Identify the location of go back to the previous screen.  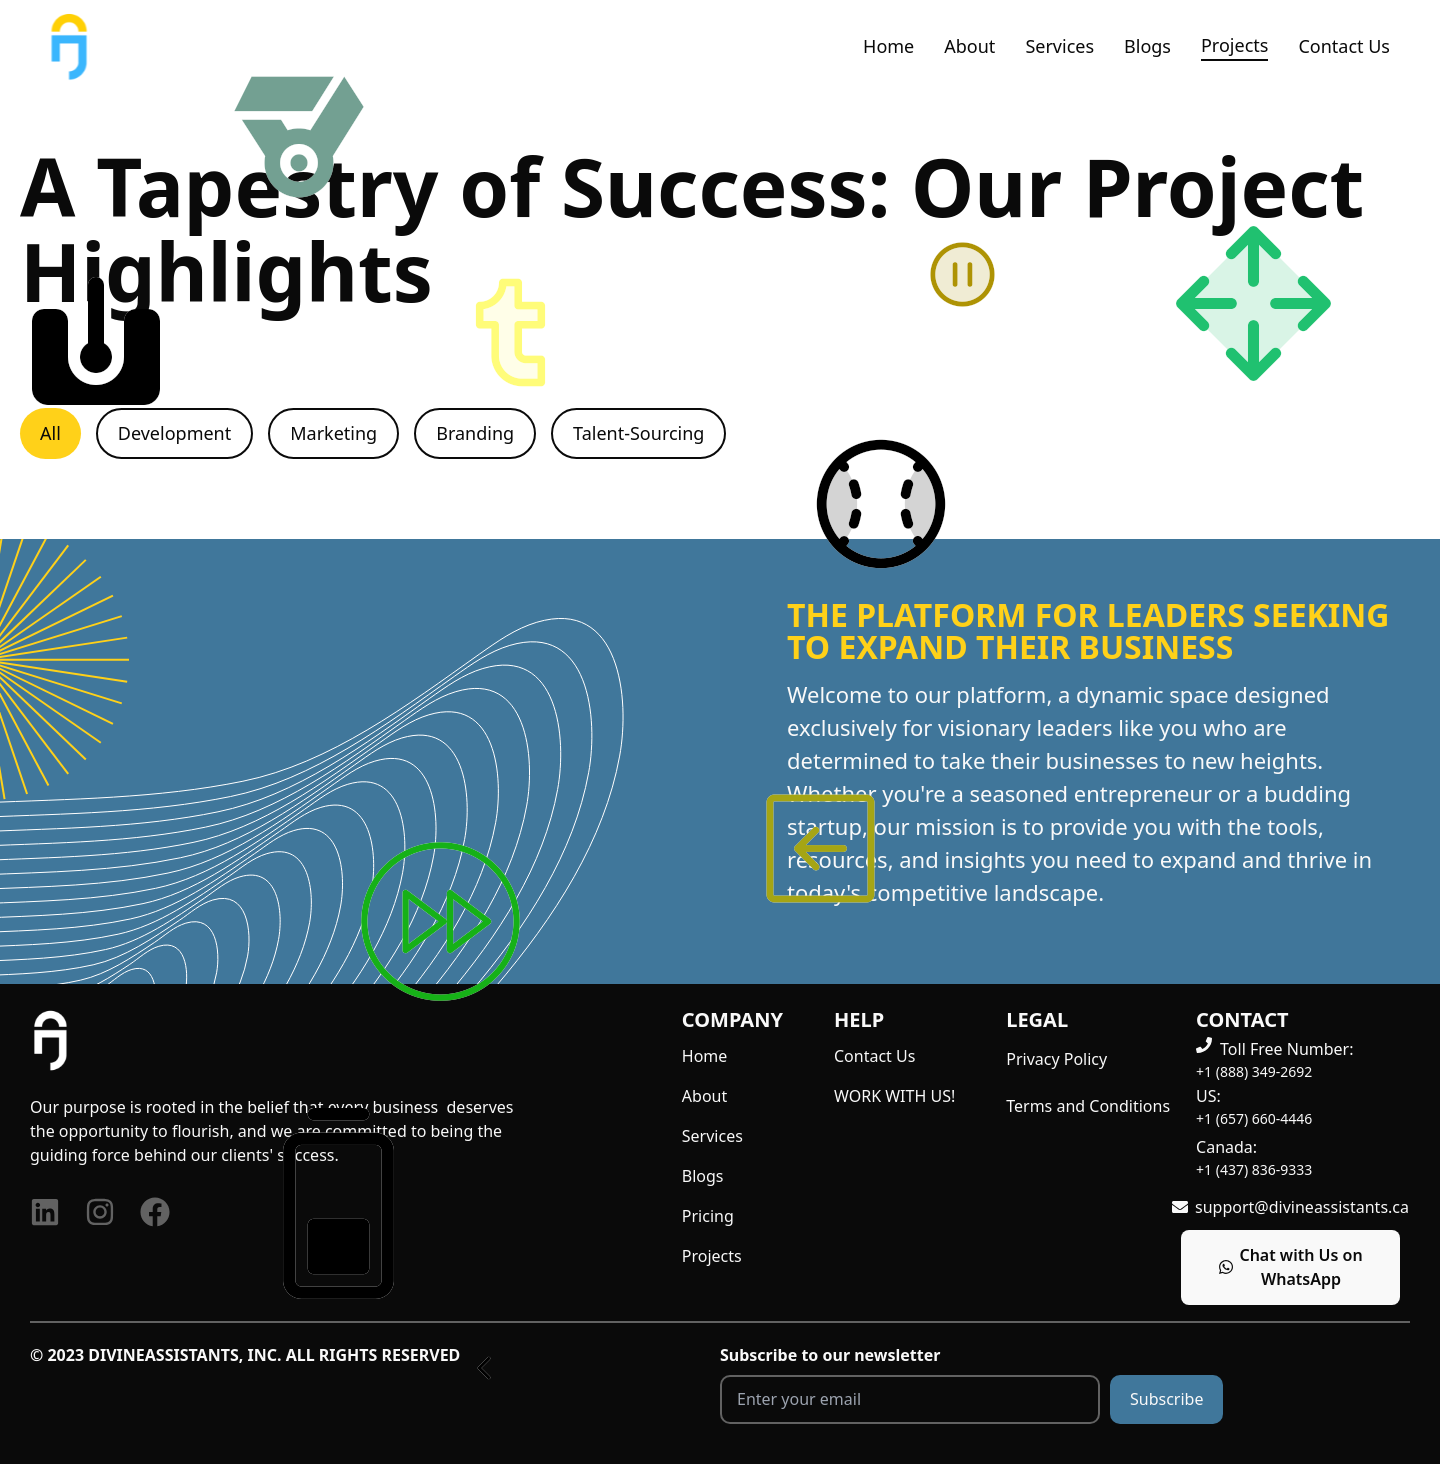
(484, 1368).